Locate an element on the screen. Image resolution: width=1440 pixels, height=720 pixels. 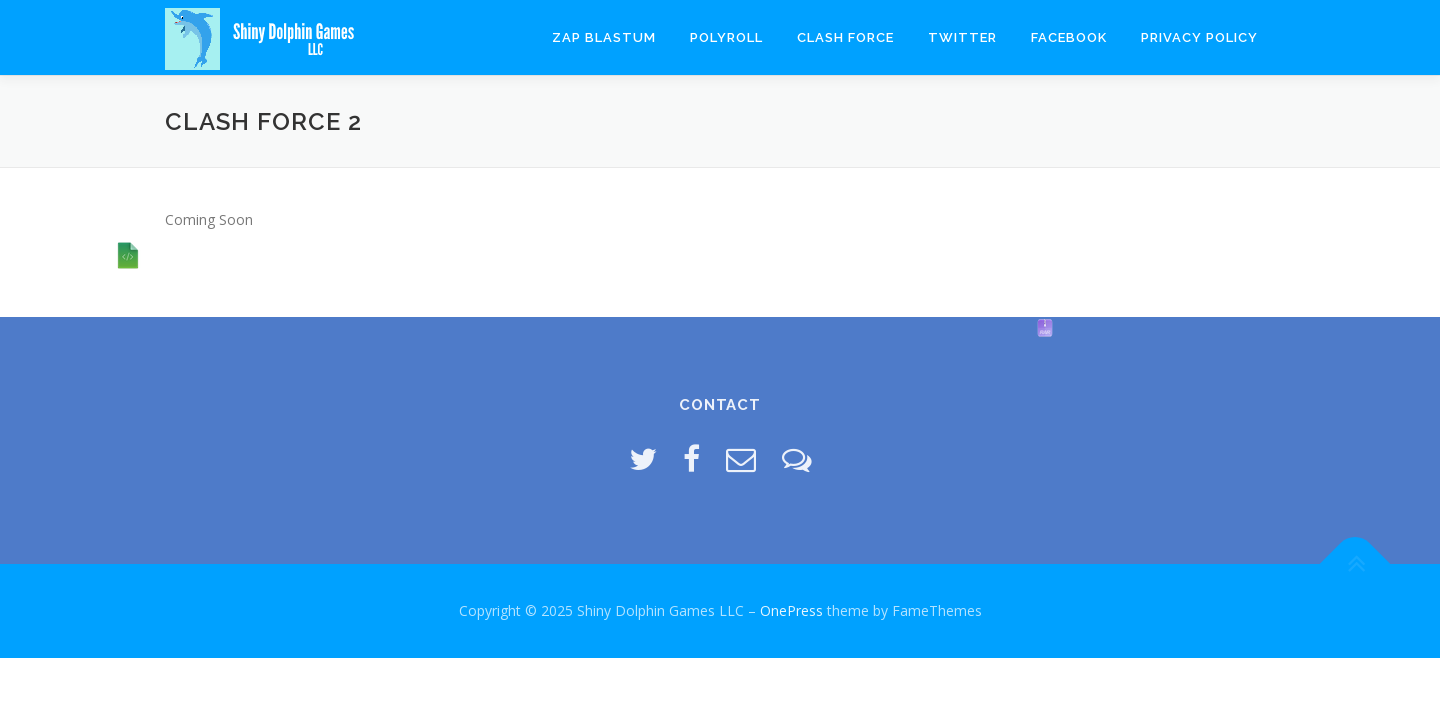
a qt resource file used in nokia/qt development is located at coordinates (128, 256).